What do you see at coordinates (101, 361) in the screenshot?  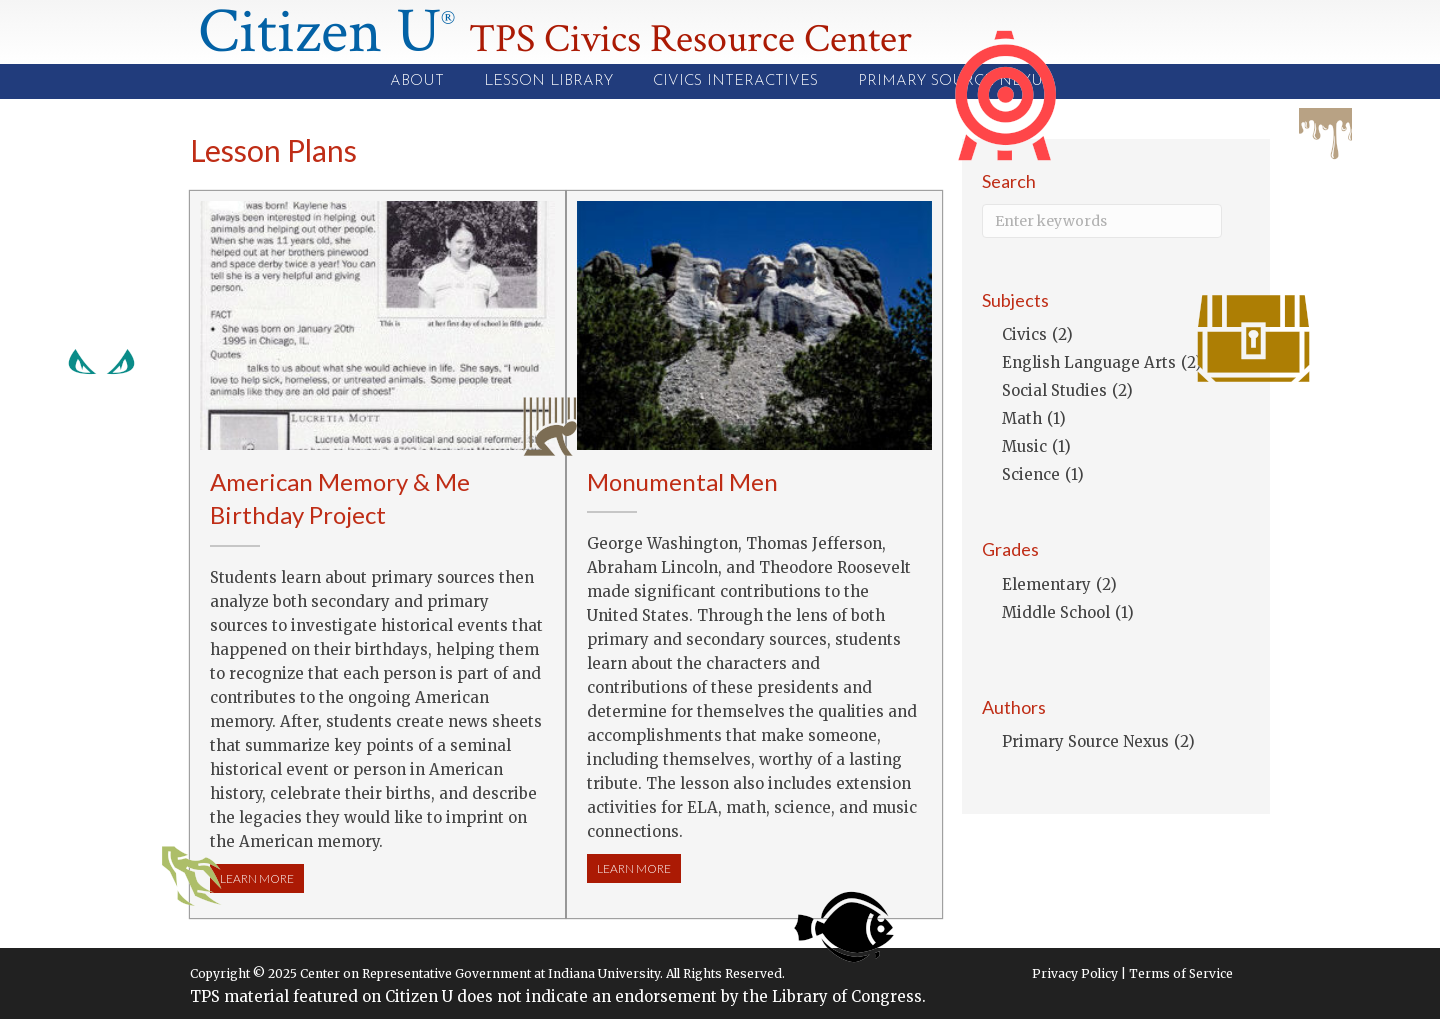 I see `indicates an enemy or hostile character` at bounding box center [101, 361].